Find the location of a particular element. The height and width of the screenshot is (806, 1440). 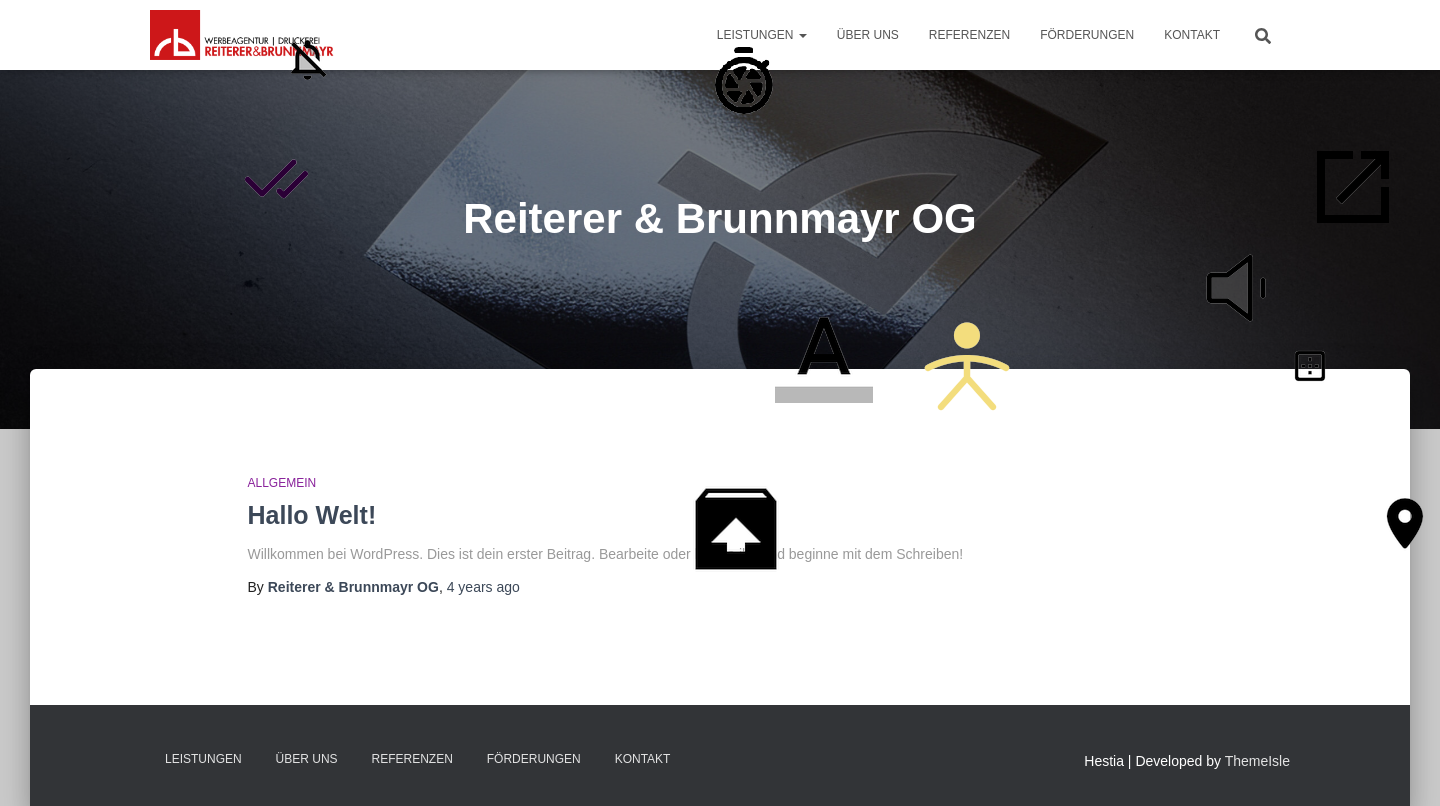

mute or disable notifications is located at coordinates (307, 59).